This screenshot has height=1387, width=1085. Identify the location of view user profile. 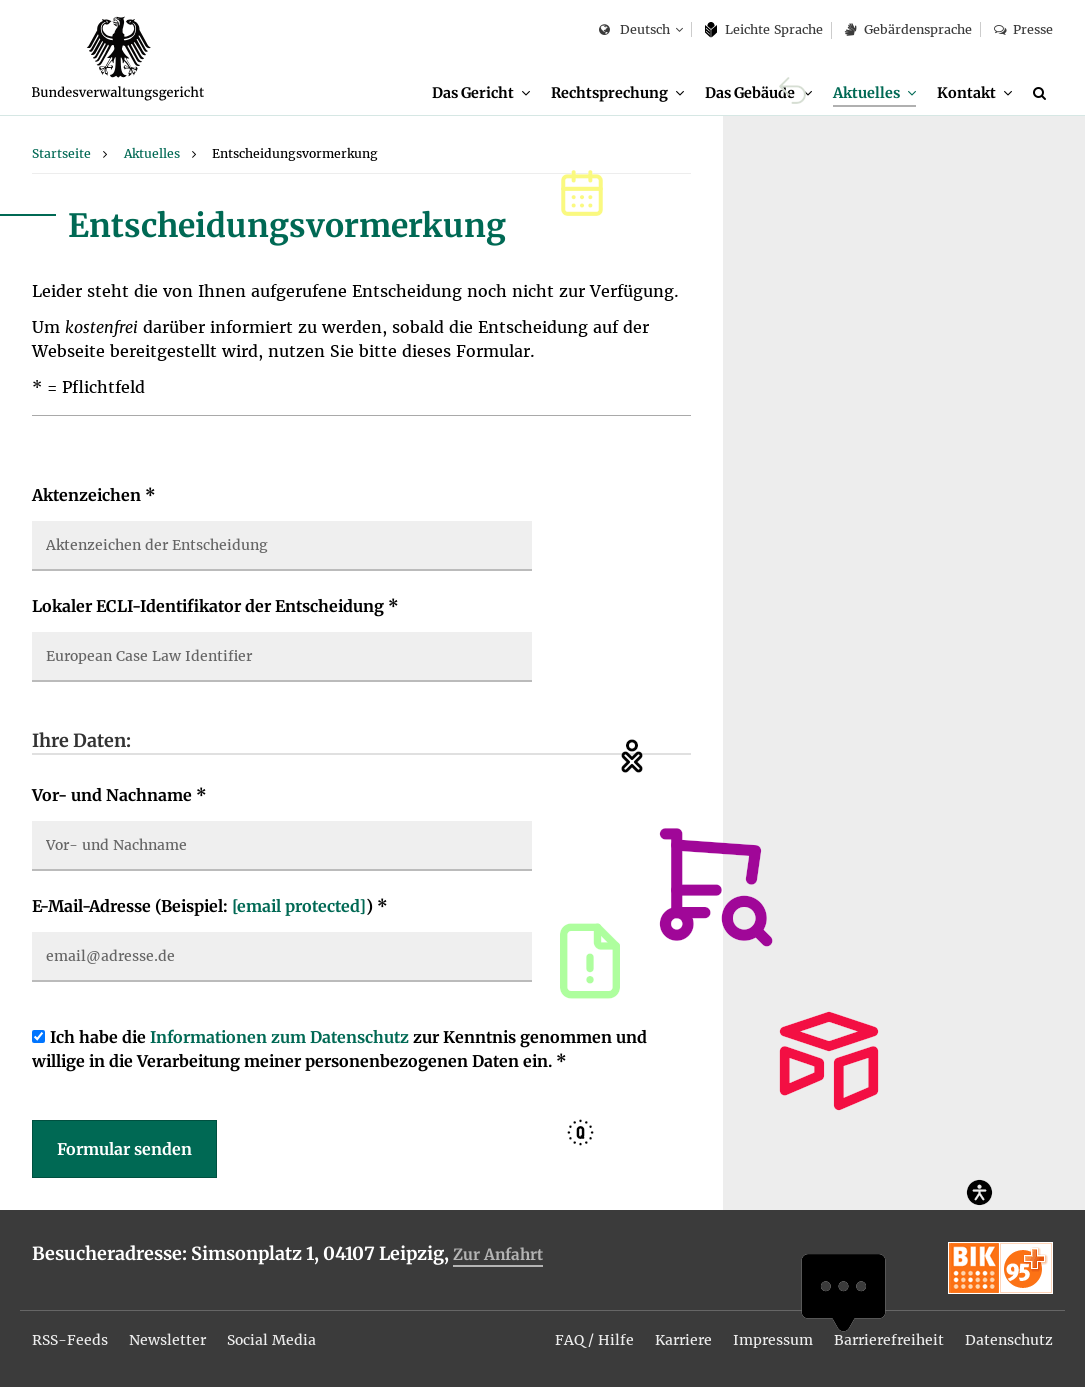
(979, 1192).